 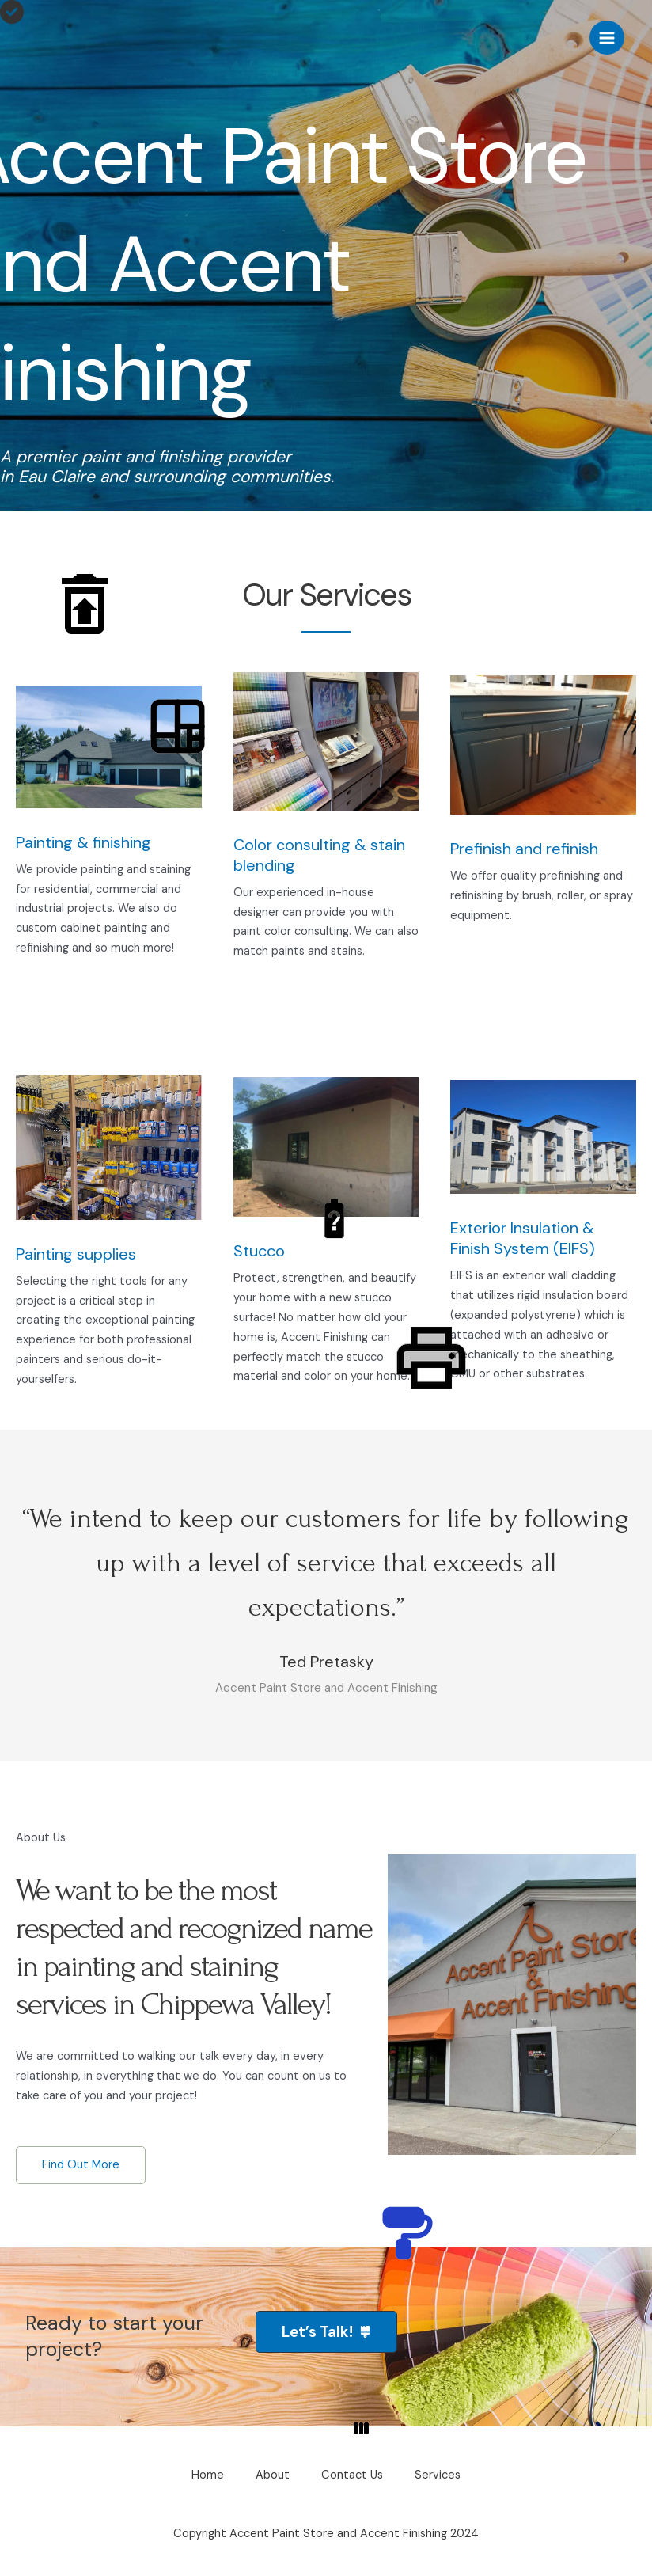 What do you see at coordinates (404, 2233) in the screenshot?
I see `access painting or drawing tools` at bounding box center [404, 2233].